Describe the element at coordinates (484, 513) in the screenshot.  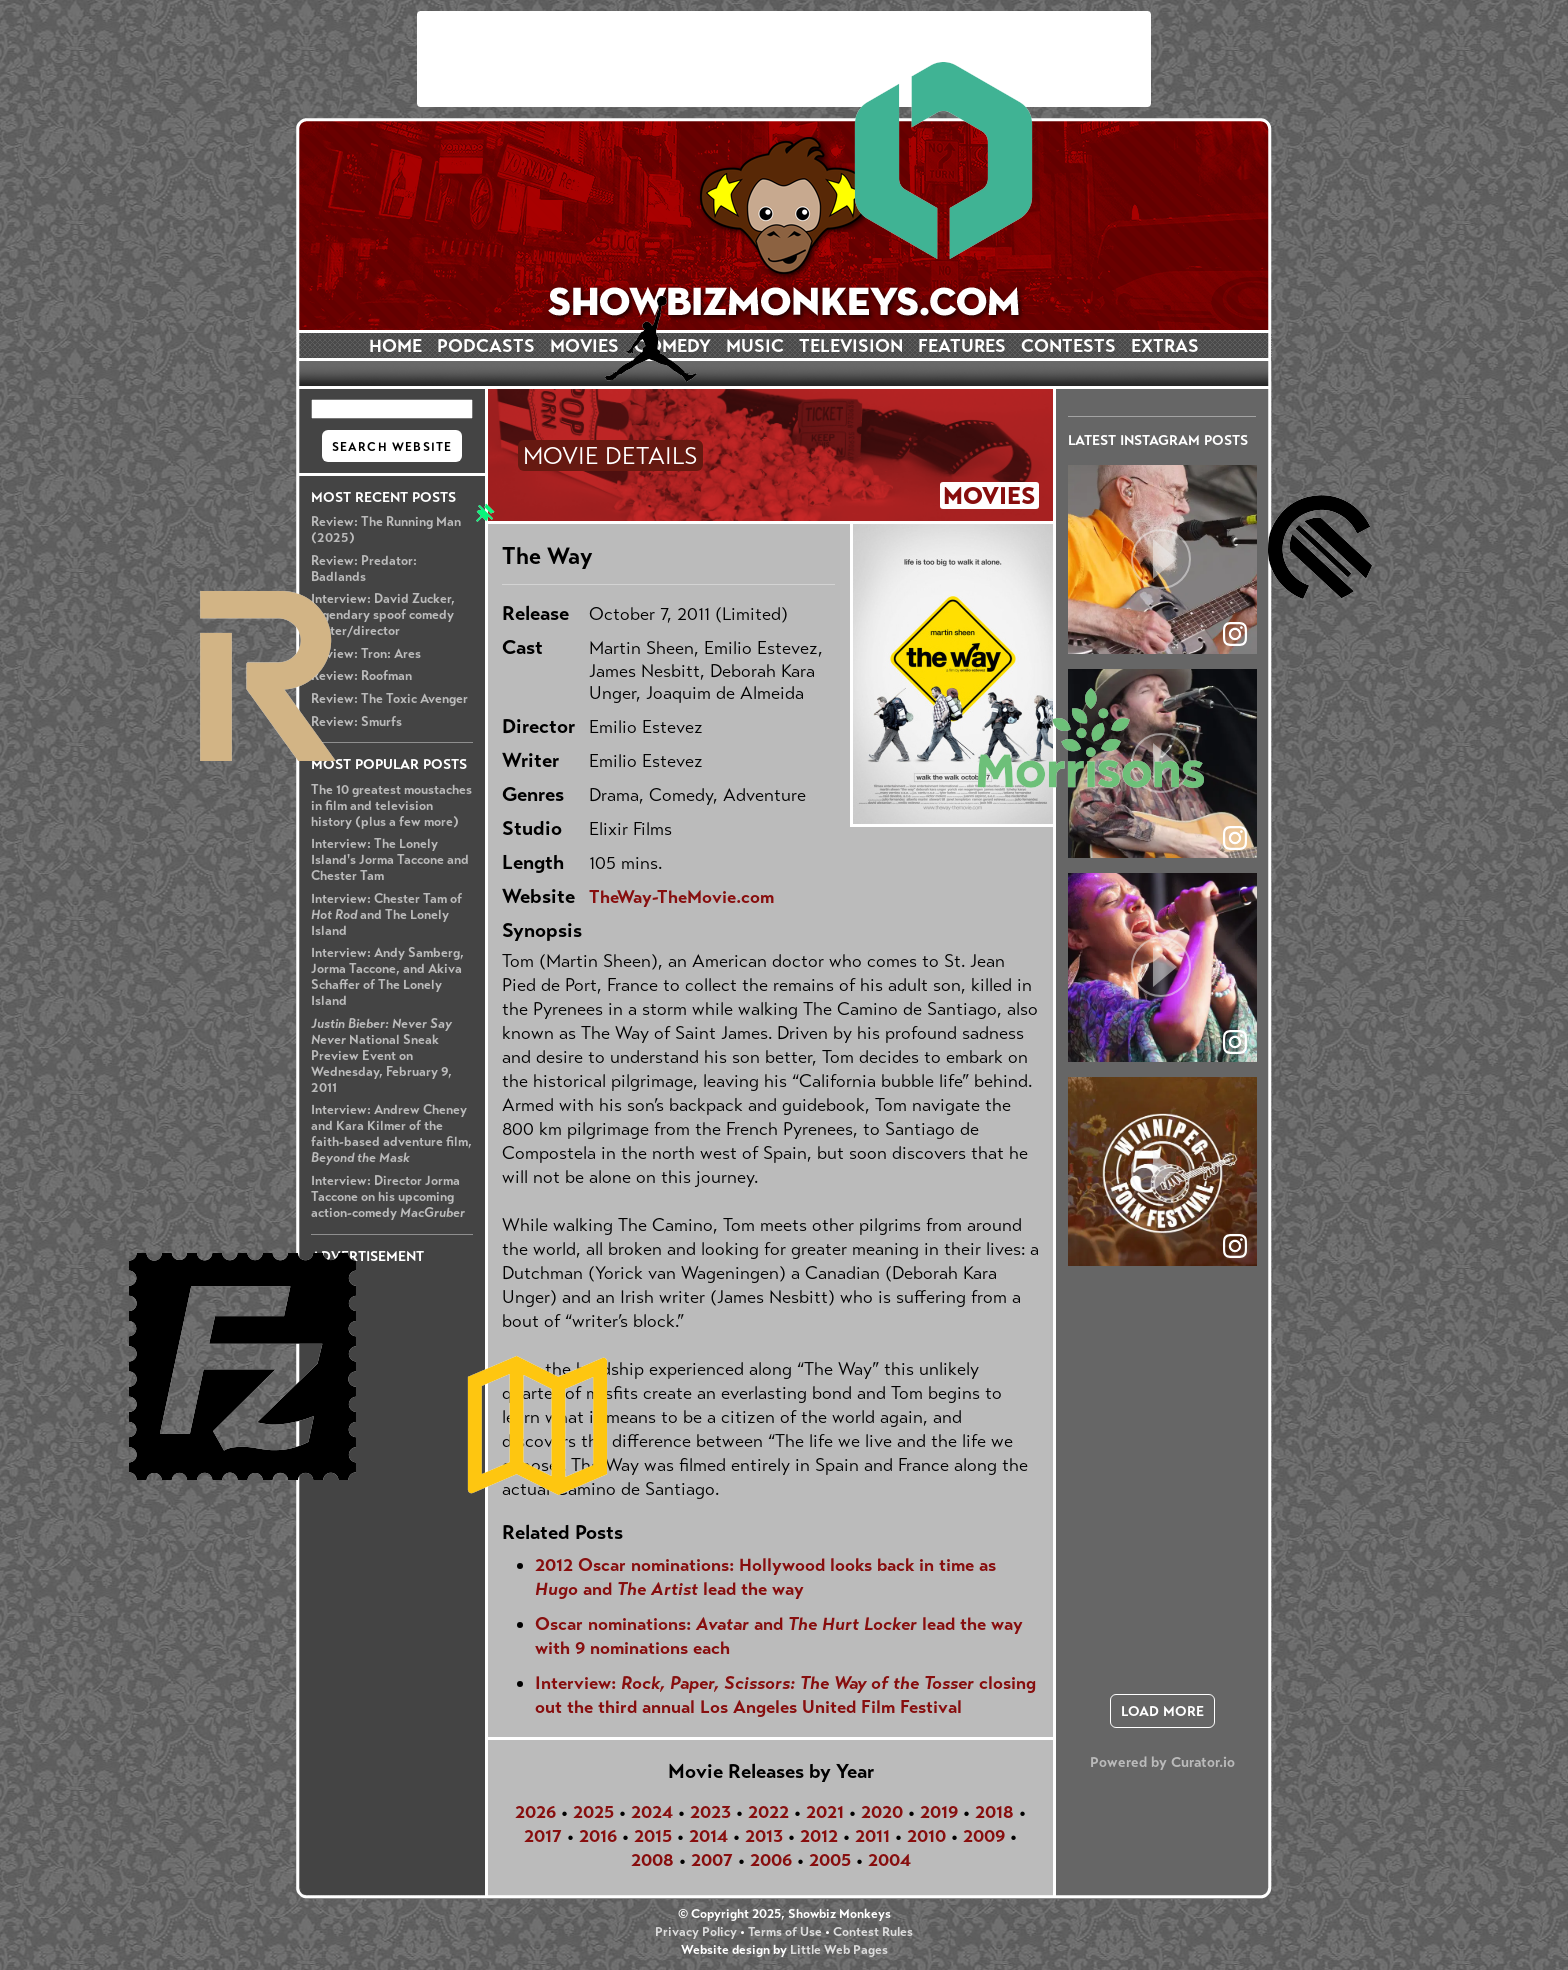
I see `unpin a saved location` at that location.